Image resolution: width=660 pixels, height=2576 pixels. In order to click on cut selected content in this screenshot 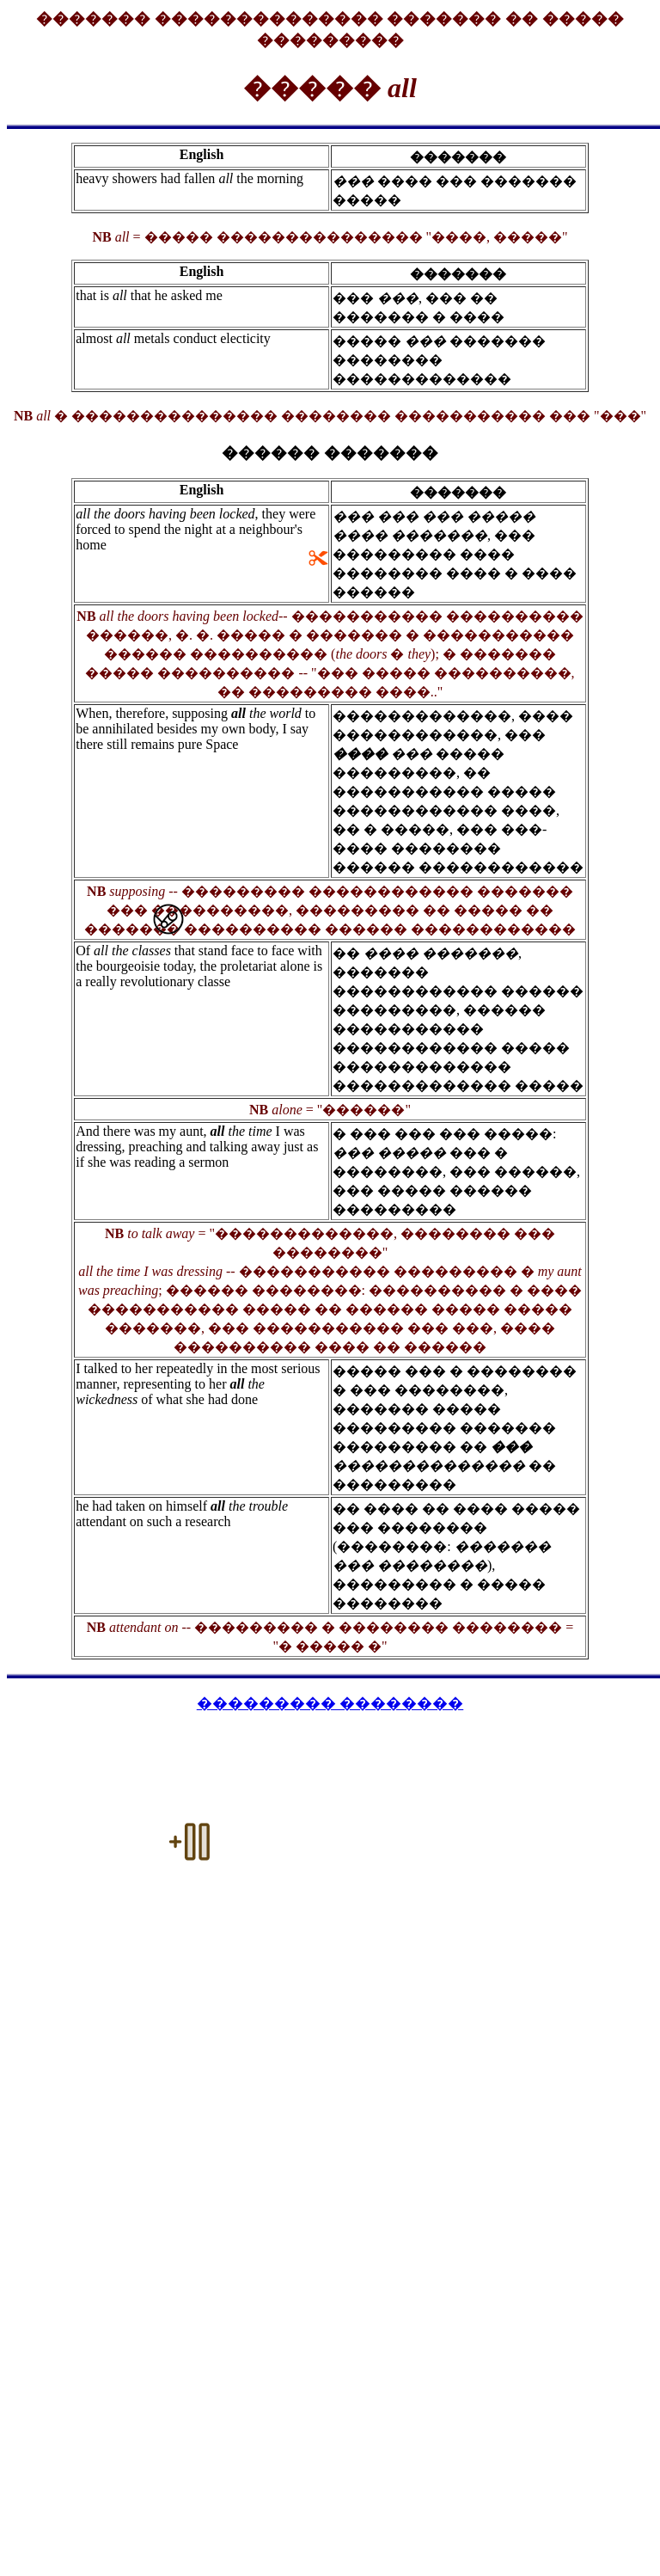, I will do `click(318, 558)`.